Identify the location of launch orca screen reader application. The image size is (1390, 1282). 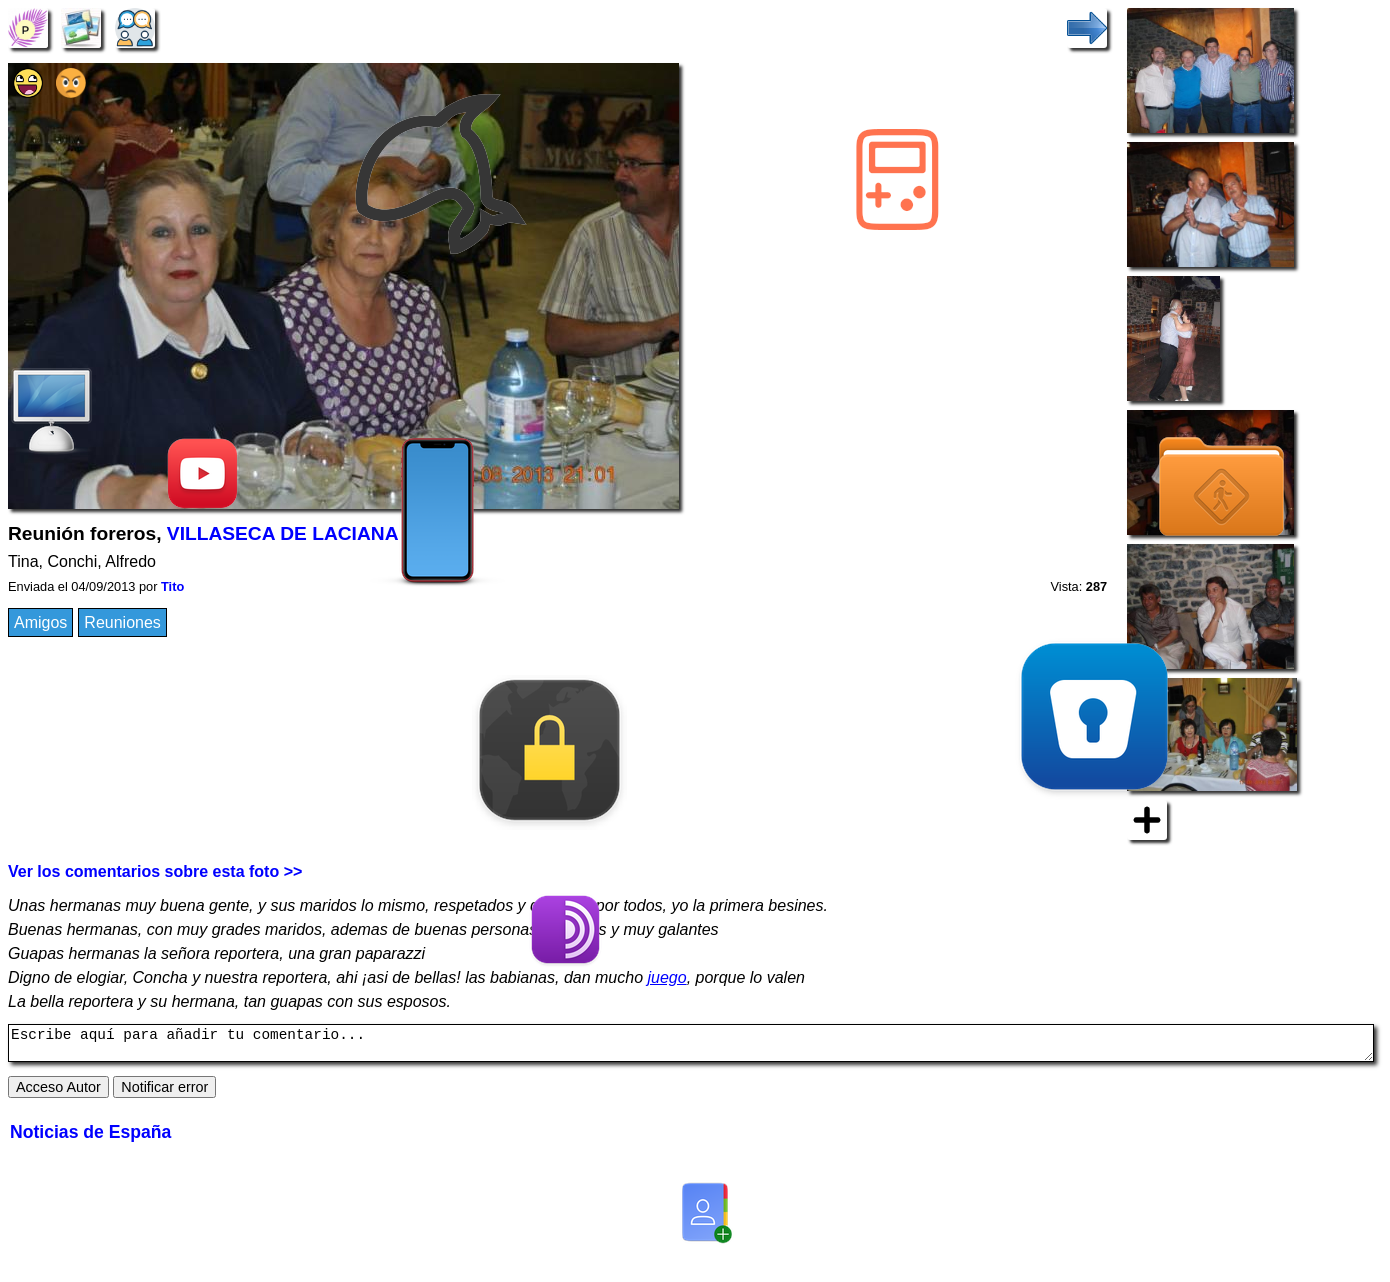
(438, 174).